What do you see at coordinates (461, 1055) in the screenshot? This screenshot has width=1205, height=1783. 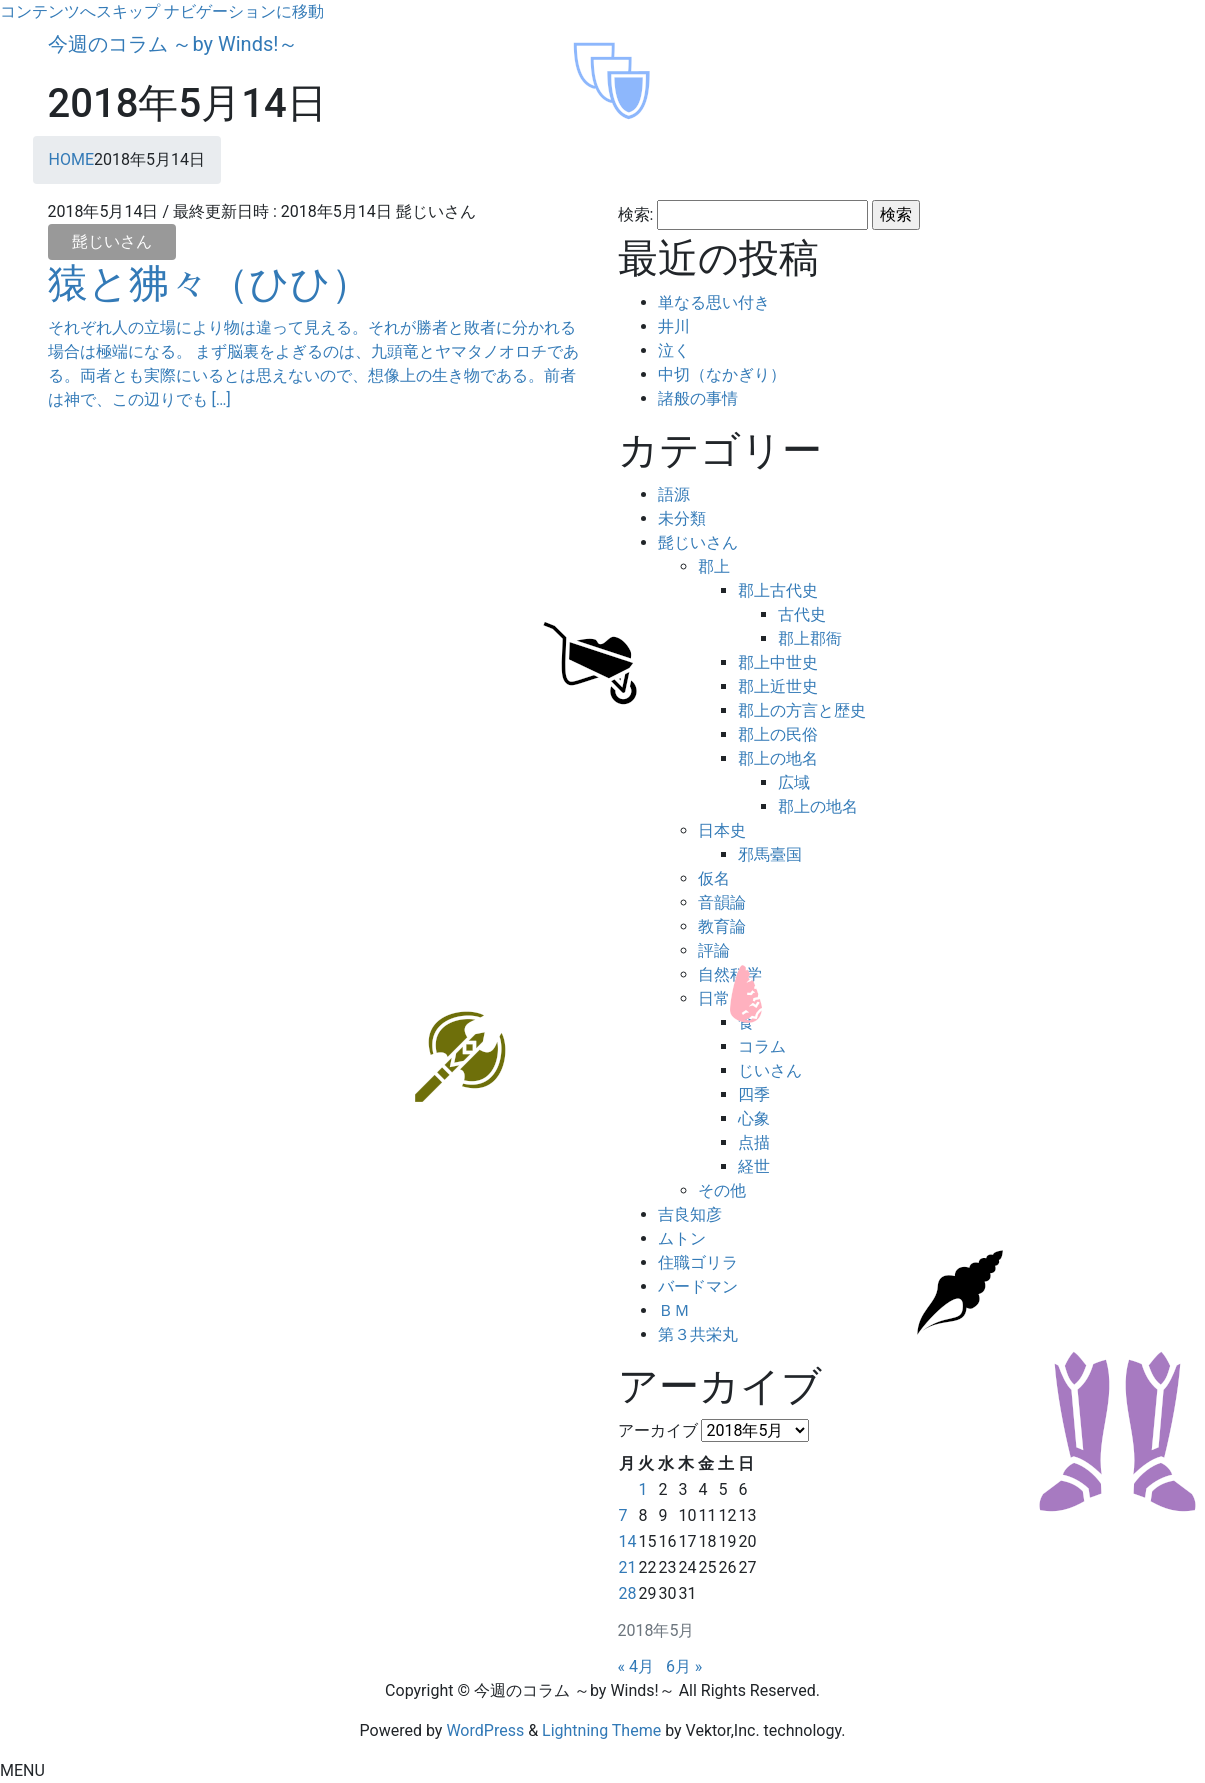 I see `select axe weapon or tool` at bounding box center [461, 1055].